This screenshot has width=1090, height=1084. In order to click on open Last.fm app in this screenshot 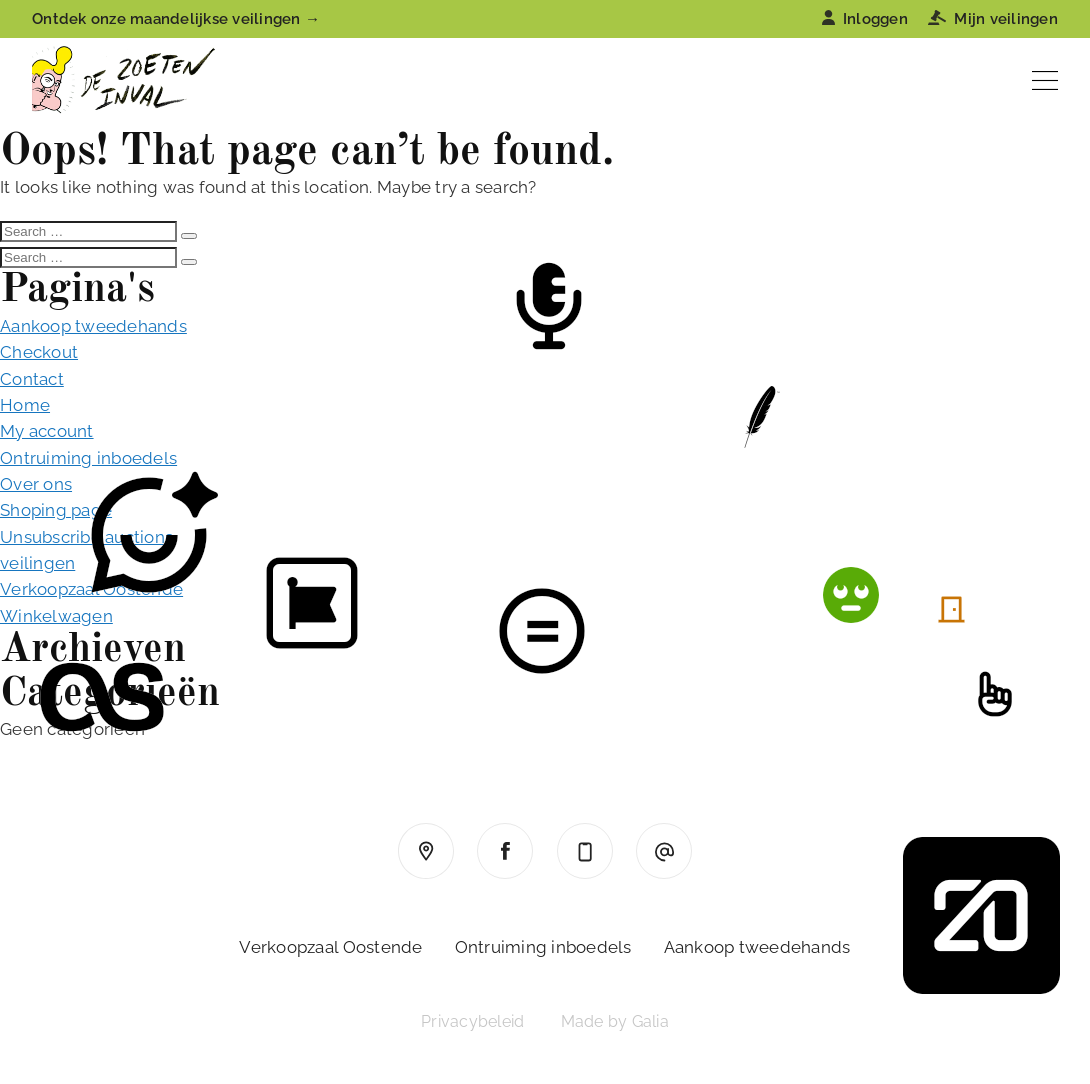, I will do `click(102, 697)`.